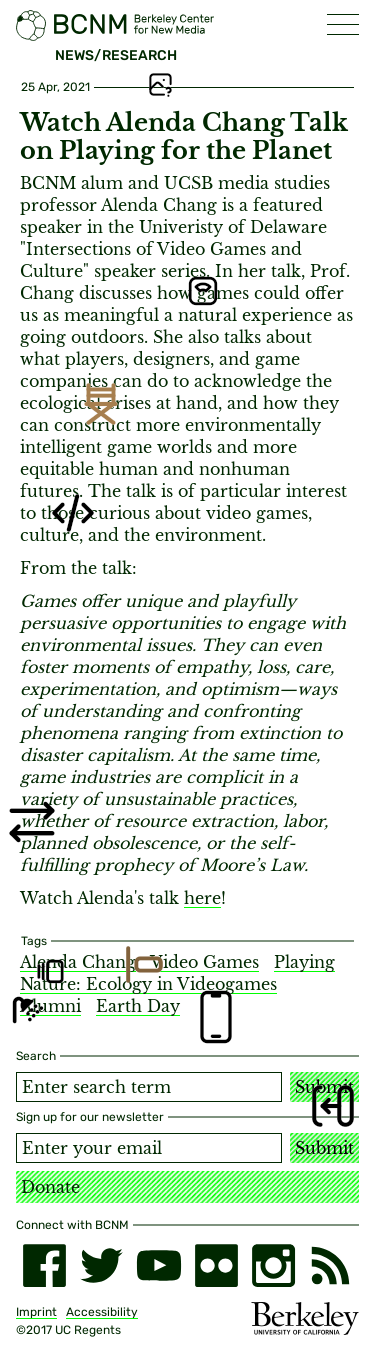  What do you see at coordinates (101, 404) in the screenshot?
I see `access director or filmmaker tools` at bounding box center [101, 404].